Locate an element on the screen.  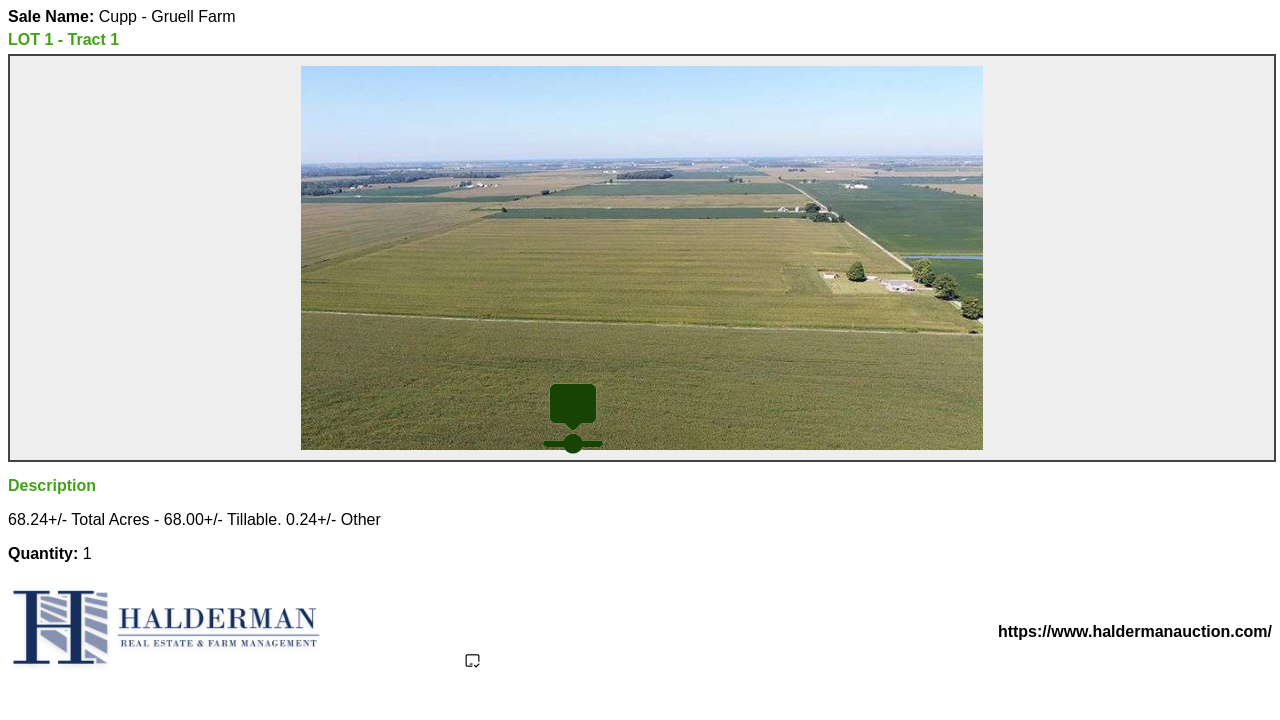
view event details on a timeline is located at coordinates (573, 417).